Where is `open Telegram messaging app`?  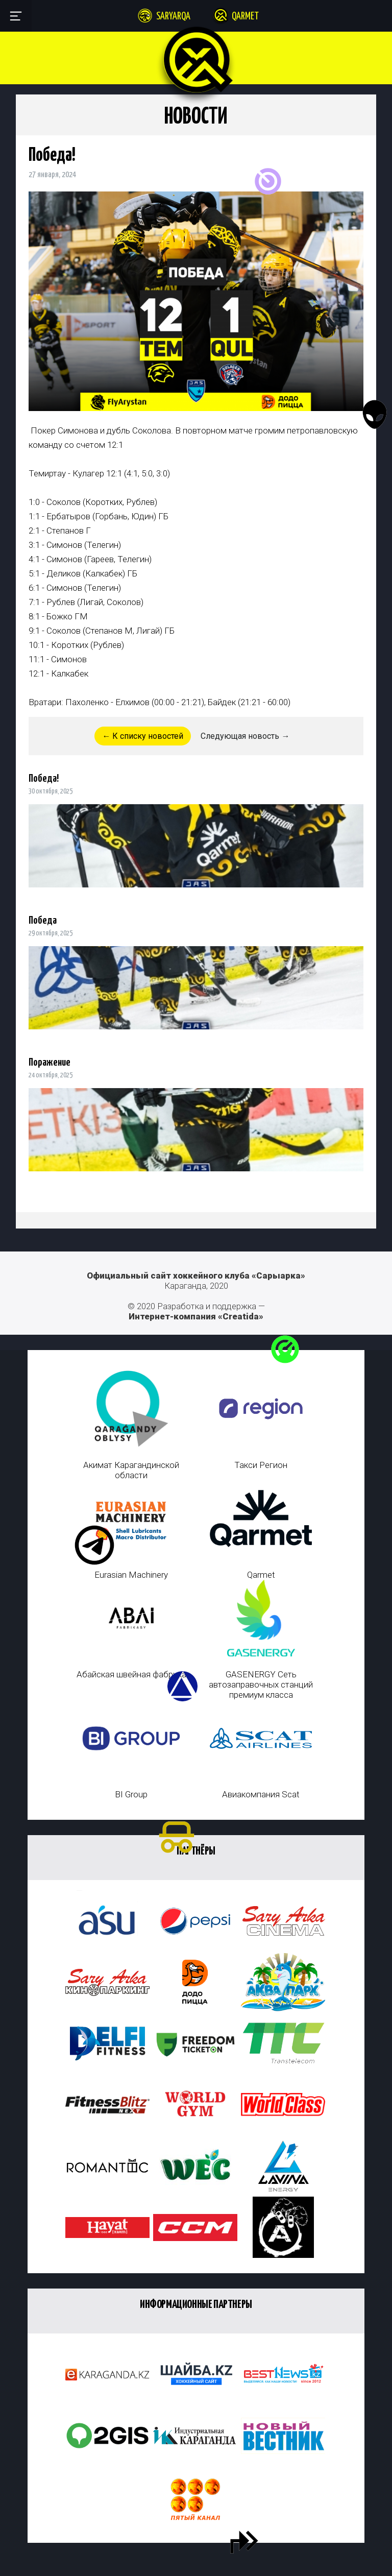
open Telegram messaging app is located at coordinates (94, 1545).